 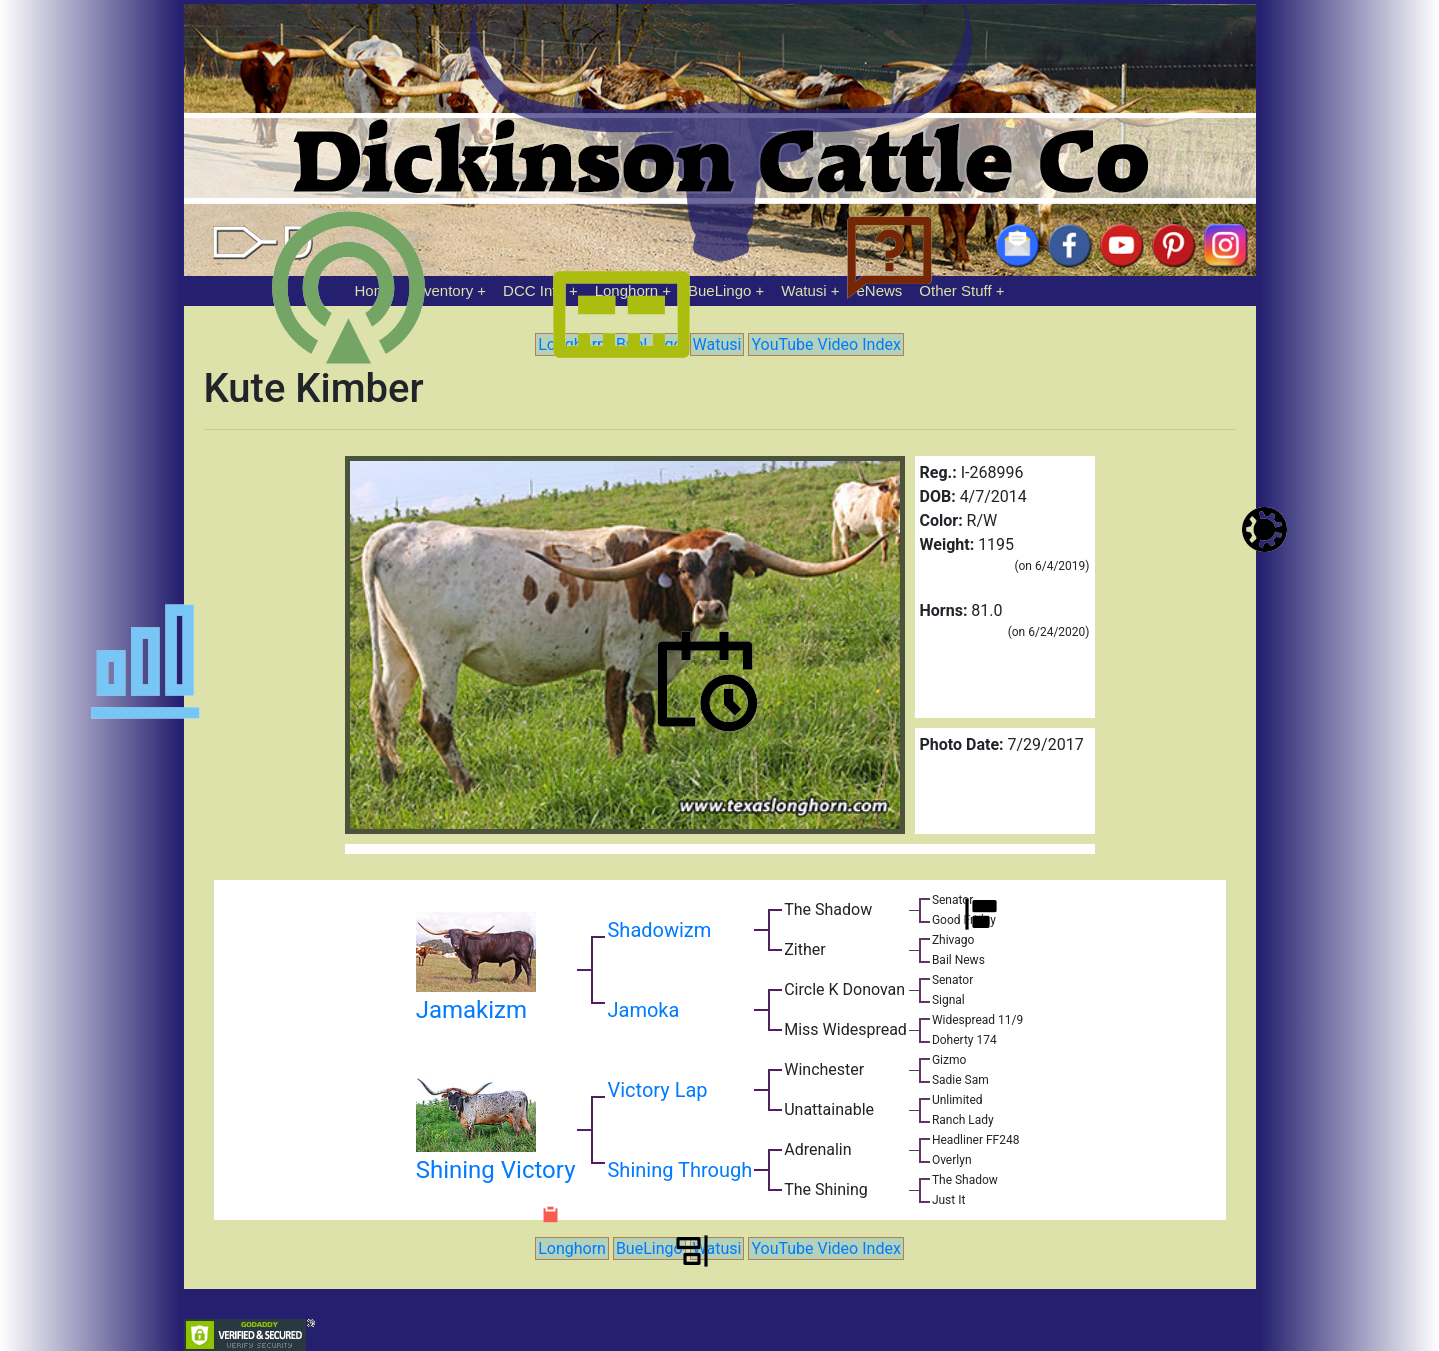 I want to click on align selected items to the right edge, so click(x=692, y=1251).